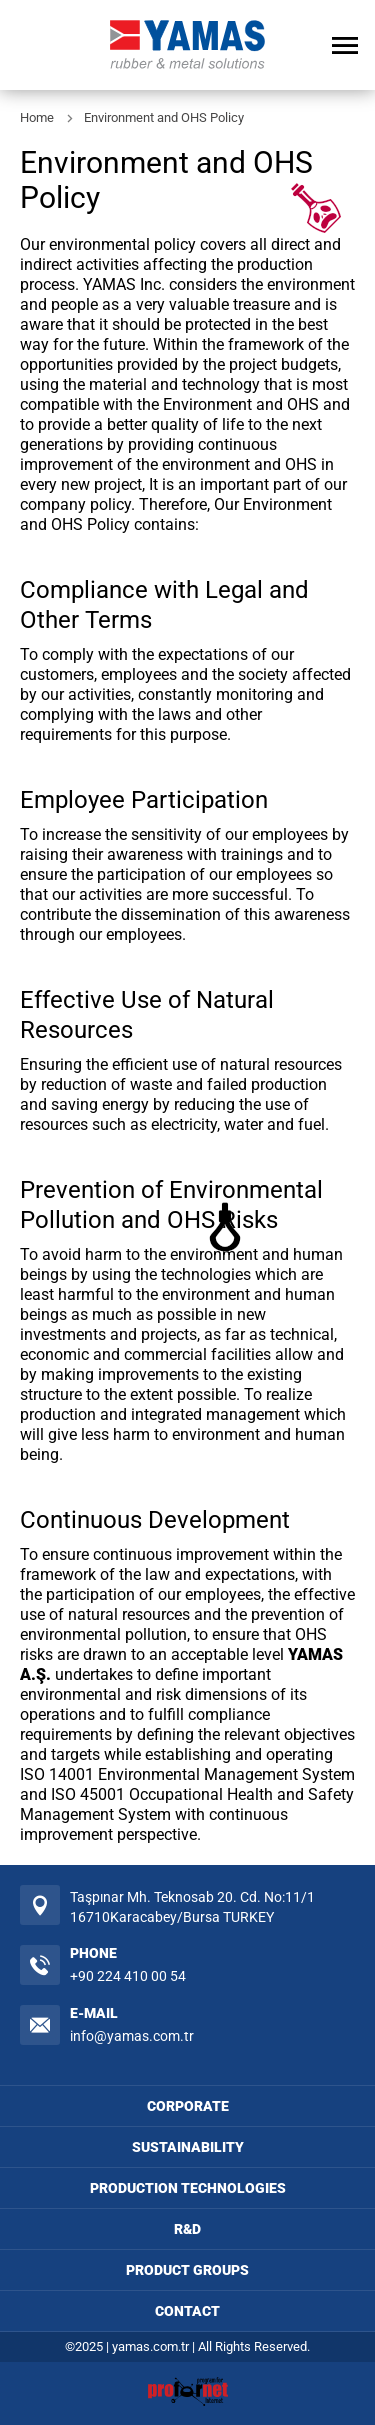  I want to click on suicide symbol, so click(225, 1227).